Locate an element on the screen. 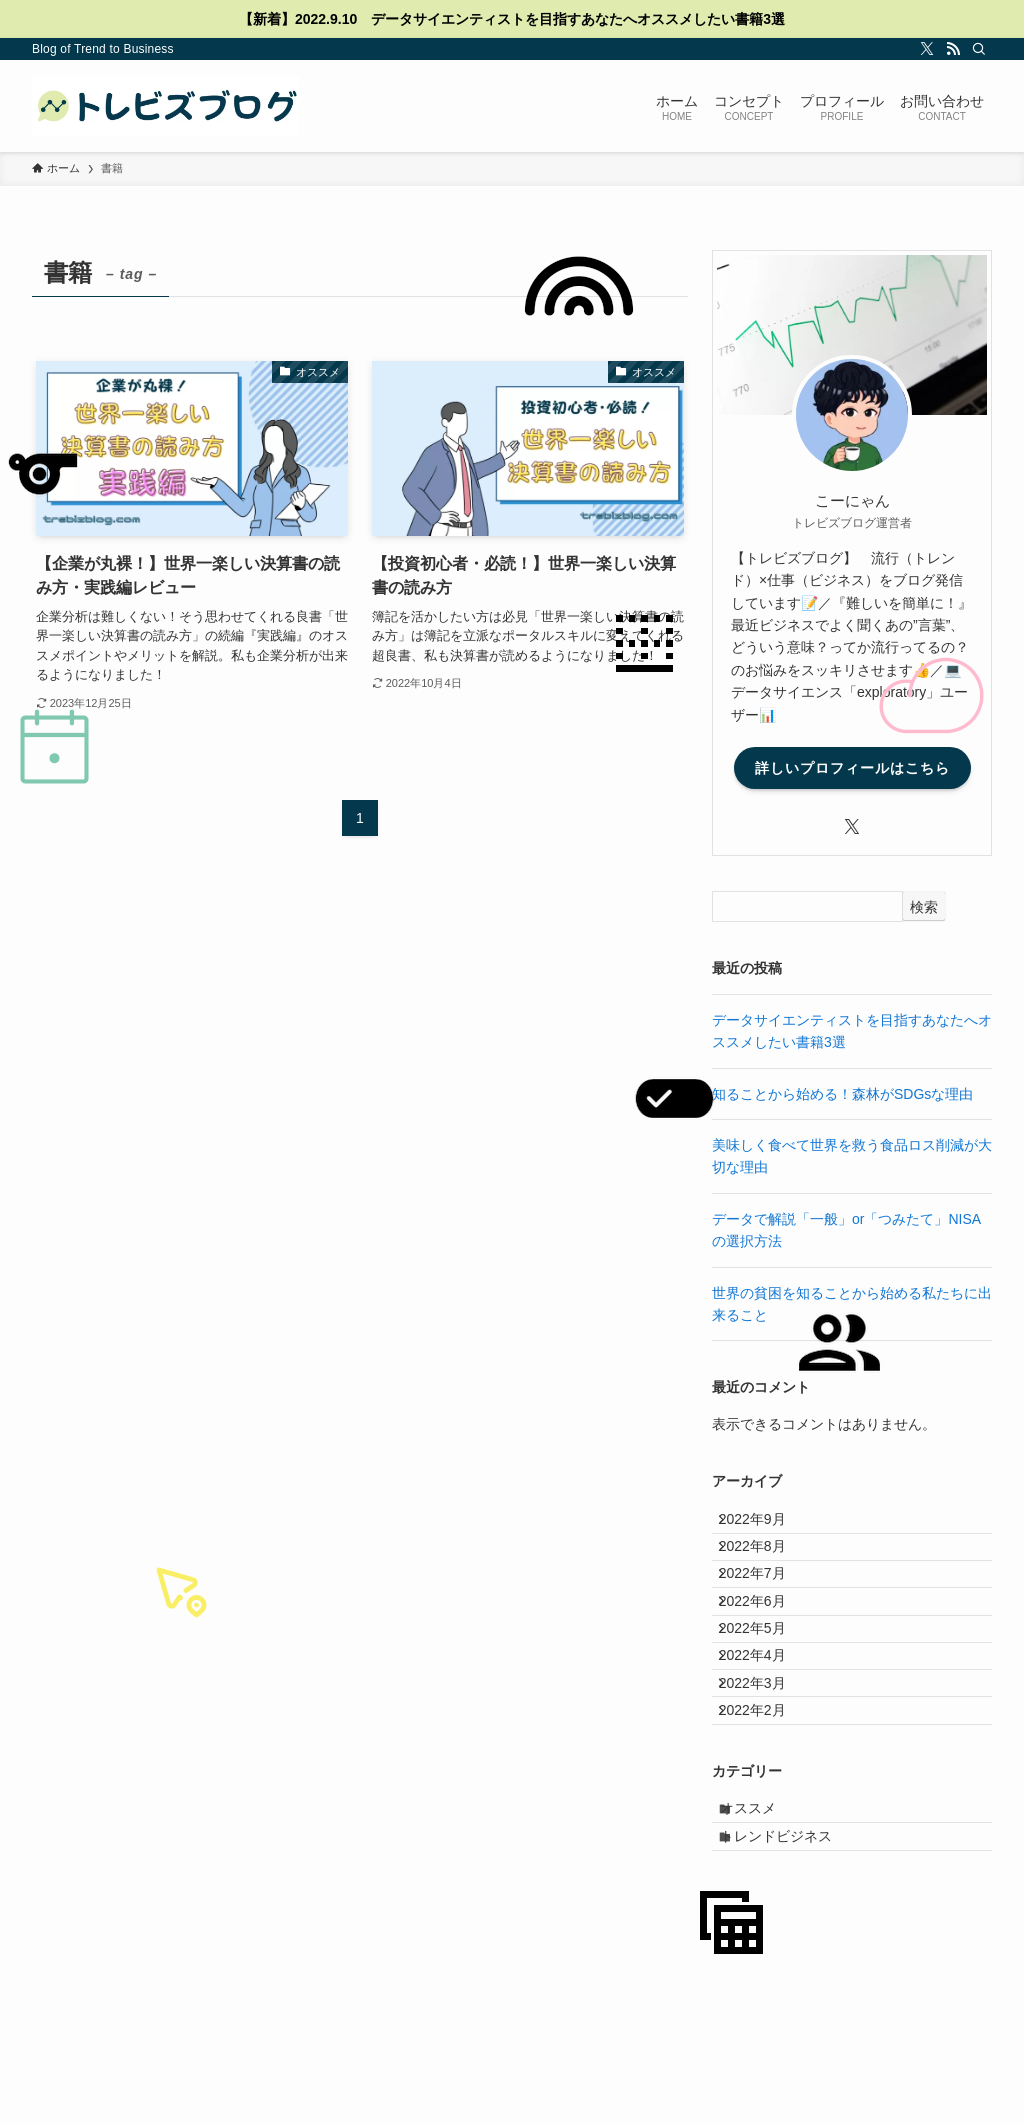  access cloud storage is located at coordinates (931, 695).